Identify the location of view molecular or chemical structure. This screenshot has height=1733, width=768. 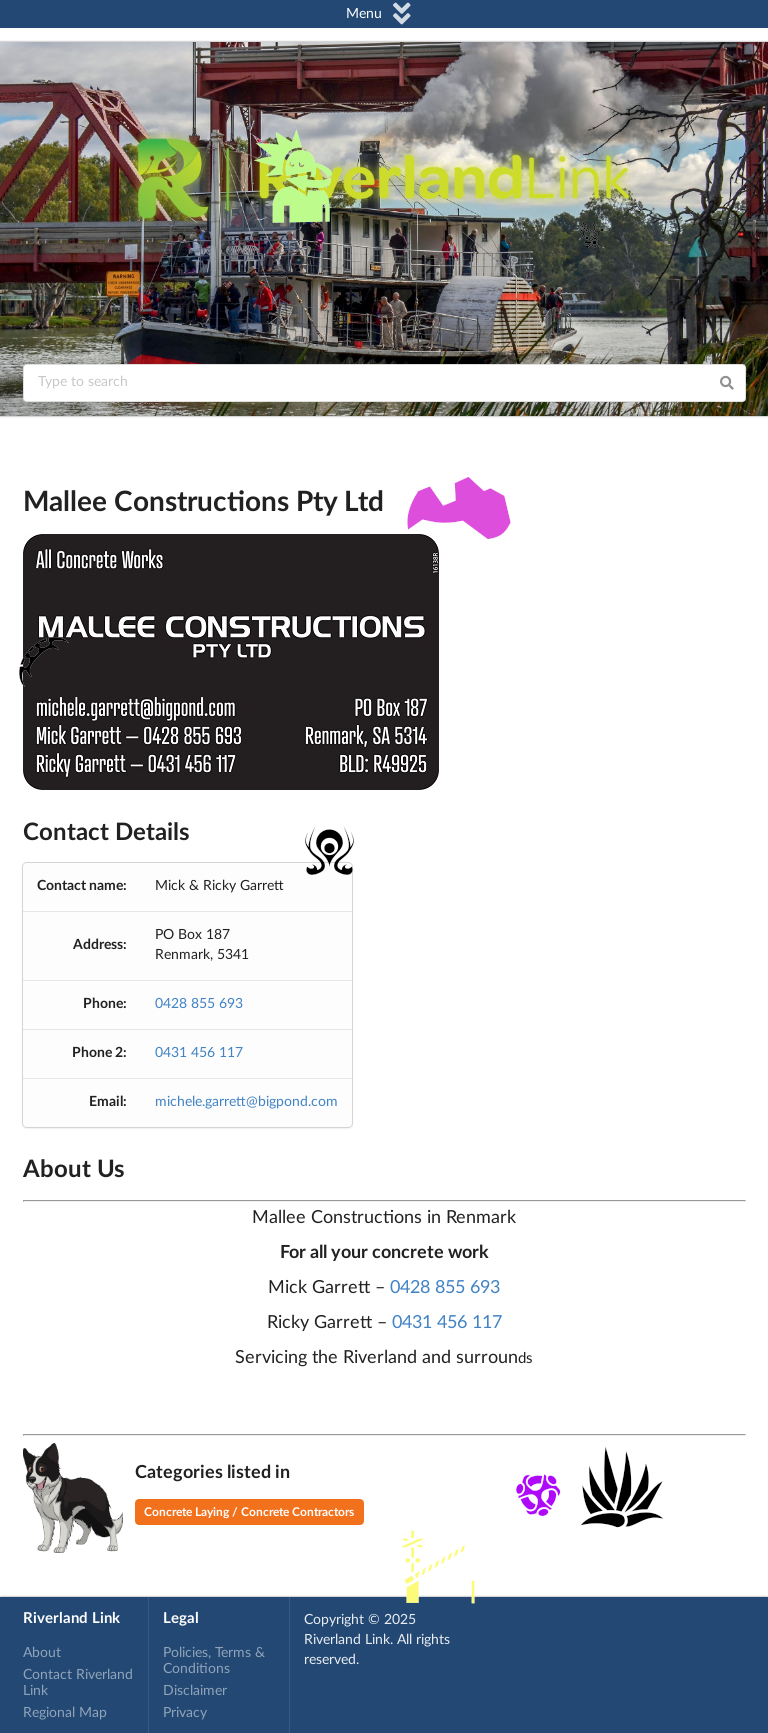
(591, 235).